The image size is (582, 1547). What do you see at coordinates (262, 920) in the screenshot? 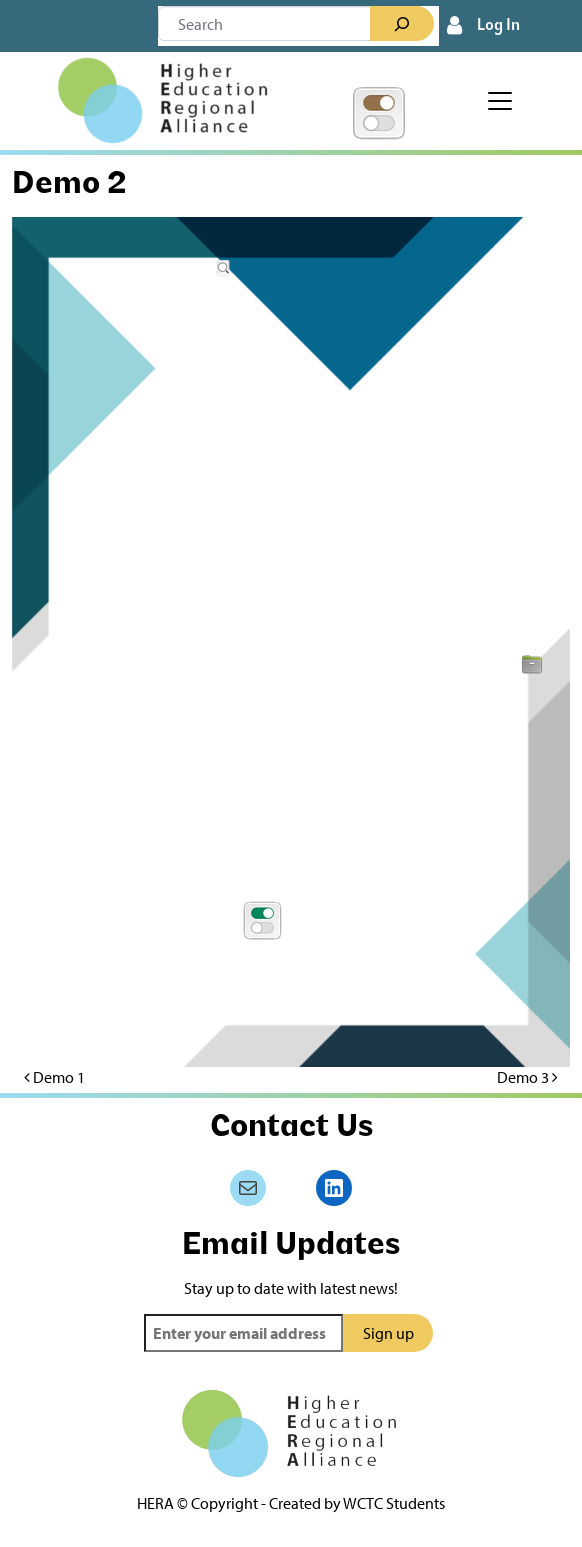
I see `open system settings or preferences` at bounding box center [262, 920].